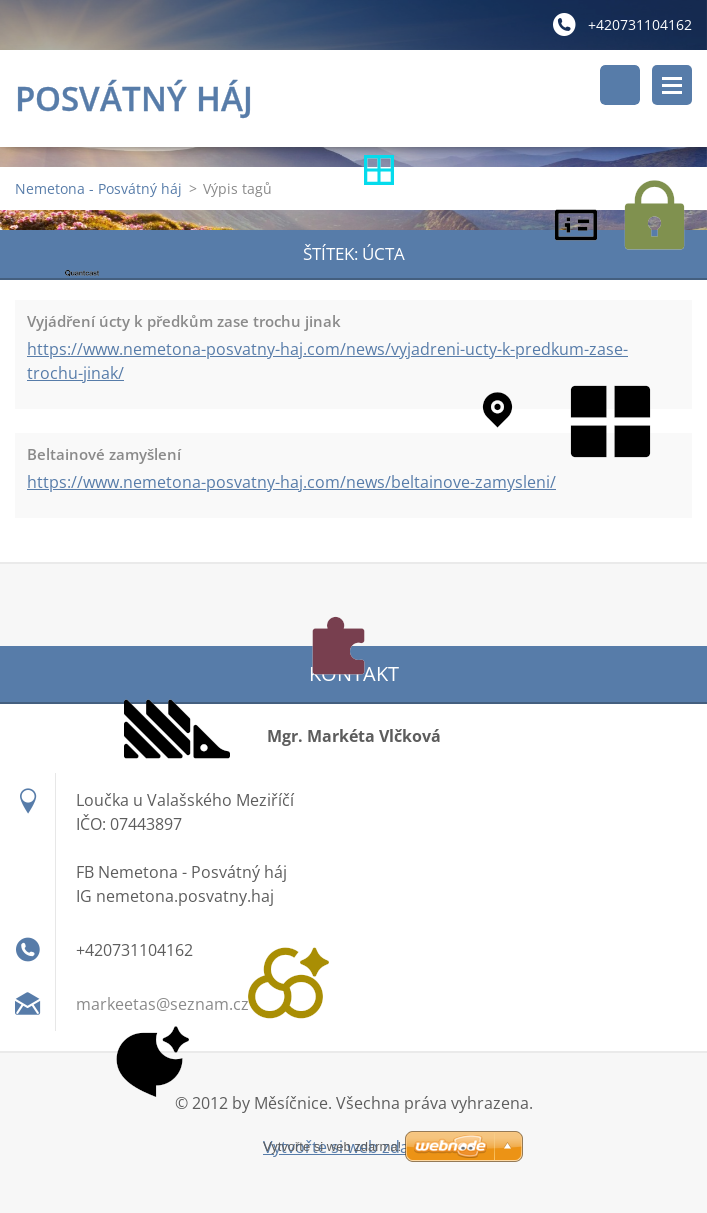  Describe the element at coordinates (576, 225) in the screenshot. I see `view contact or business card details` at that location.